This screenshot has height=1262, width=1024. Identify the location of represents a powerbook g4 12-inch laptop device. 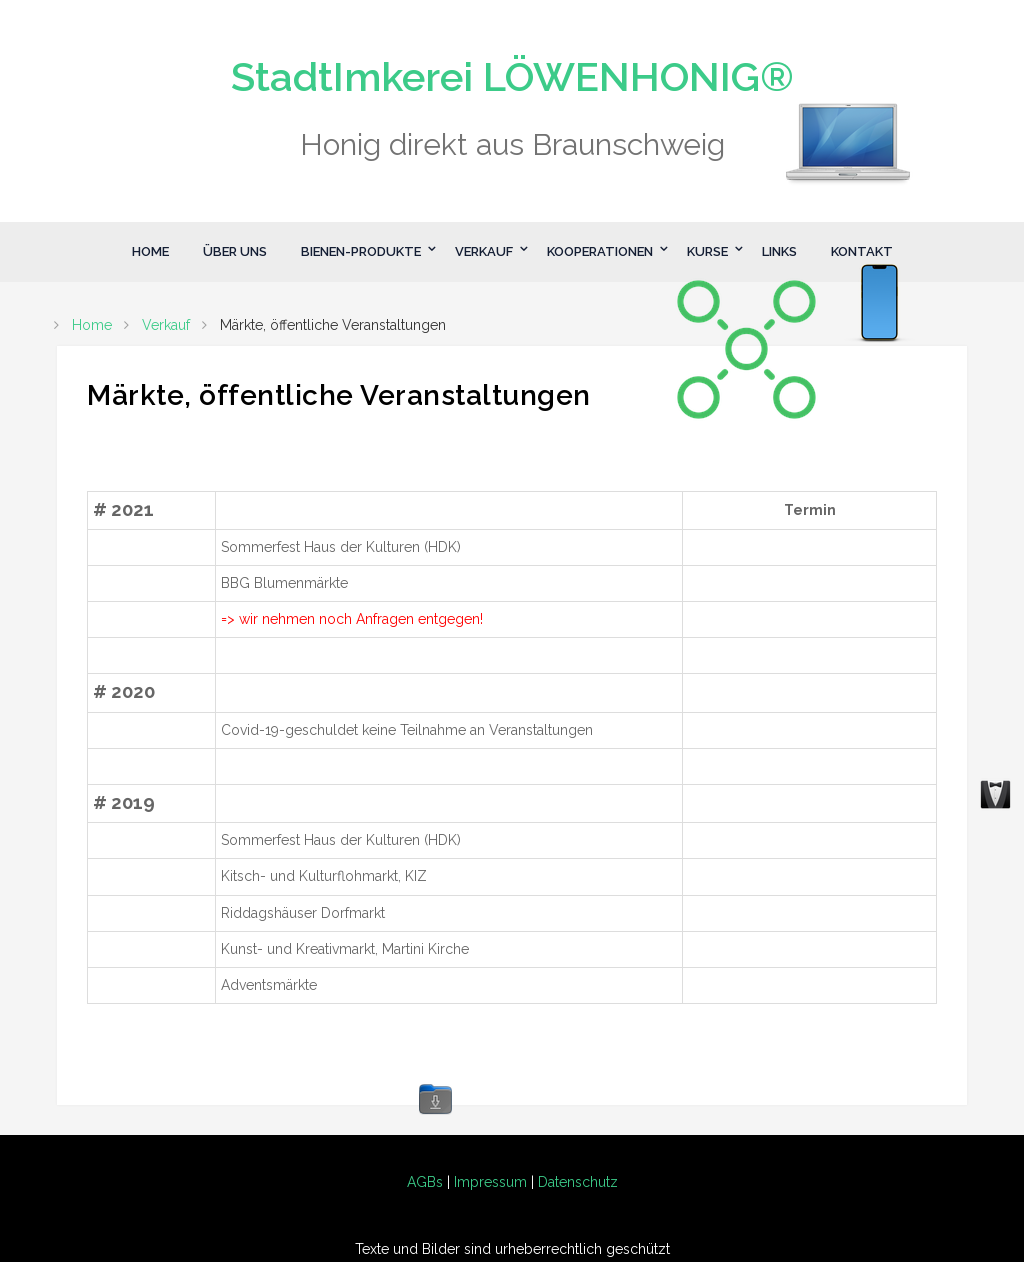
(848, 135).